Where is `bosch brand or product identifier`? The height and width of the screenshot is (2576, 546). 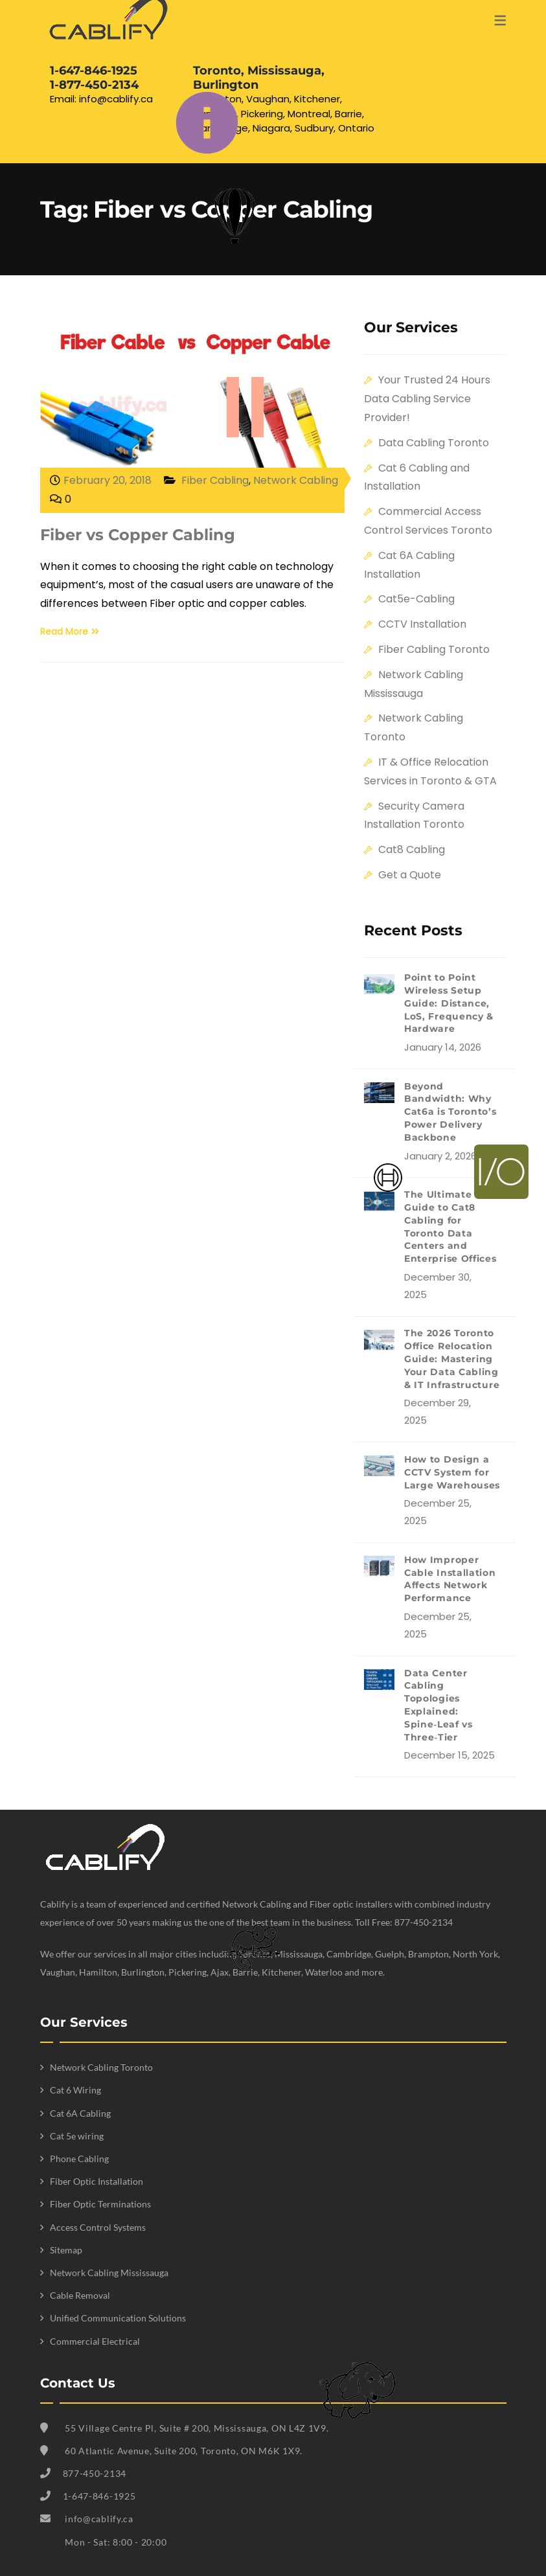 bosch brand or product identifier is located at coordinates (388, 1178).